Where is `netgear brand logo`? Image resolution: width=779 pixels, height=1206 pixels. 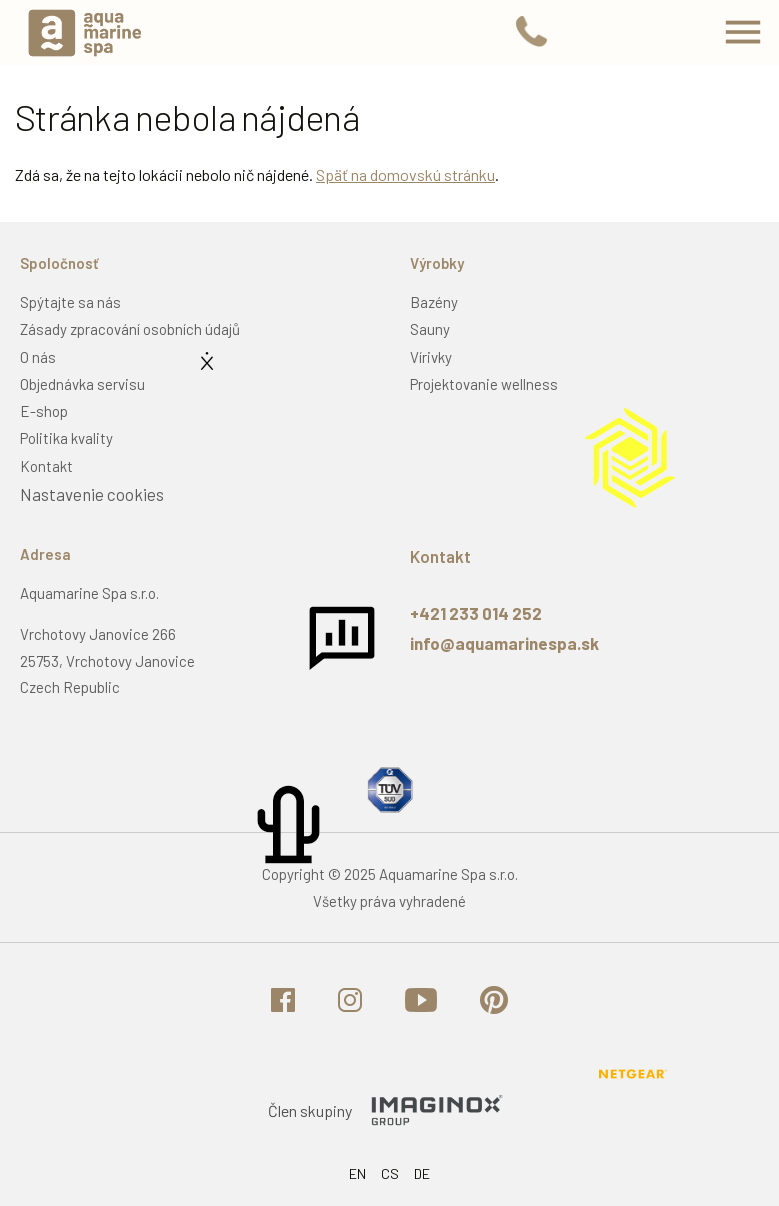
netgear brand logo is located at coordinates (633, 1074).